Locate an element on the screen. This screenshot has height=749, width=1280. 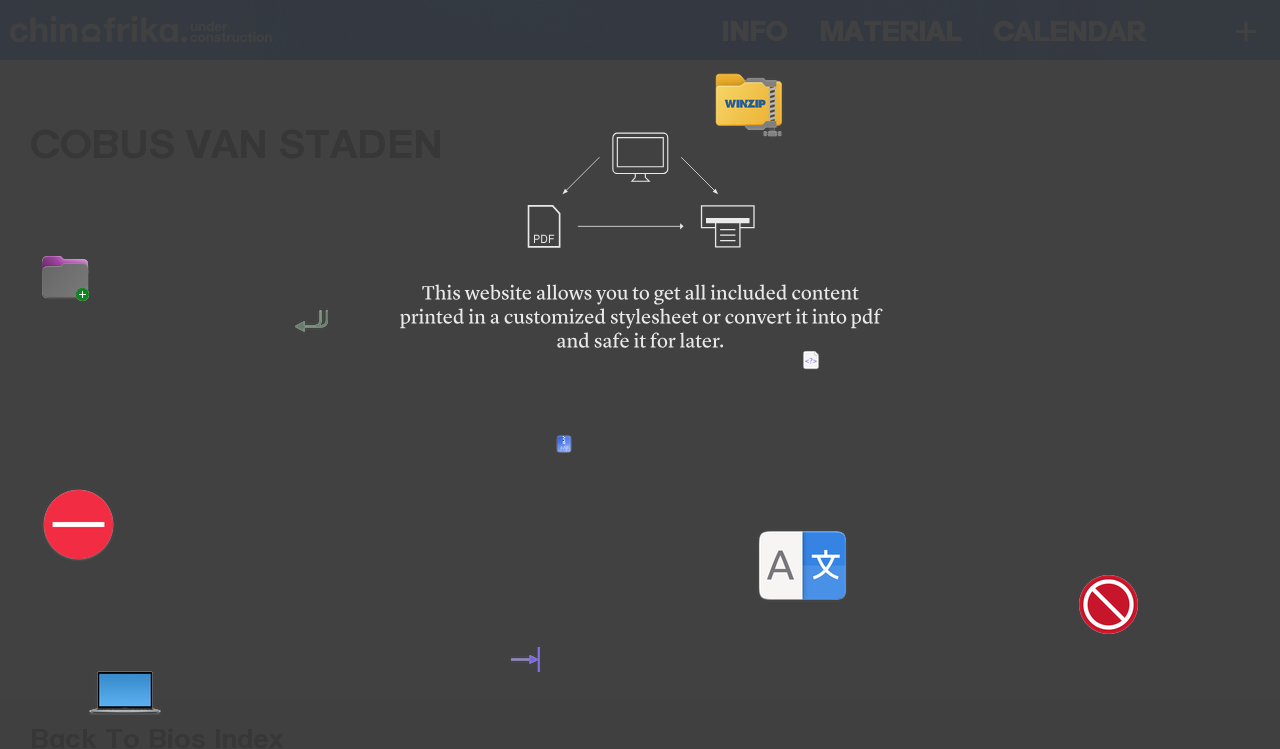
create a new folder is located at coordinates (65, 277).